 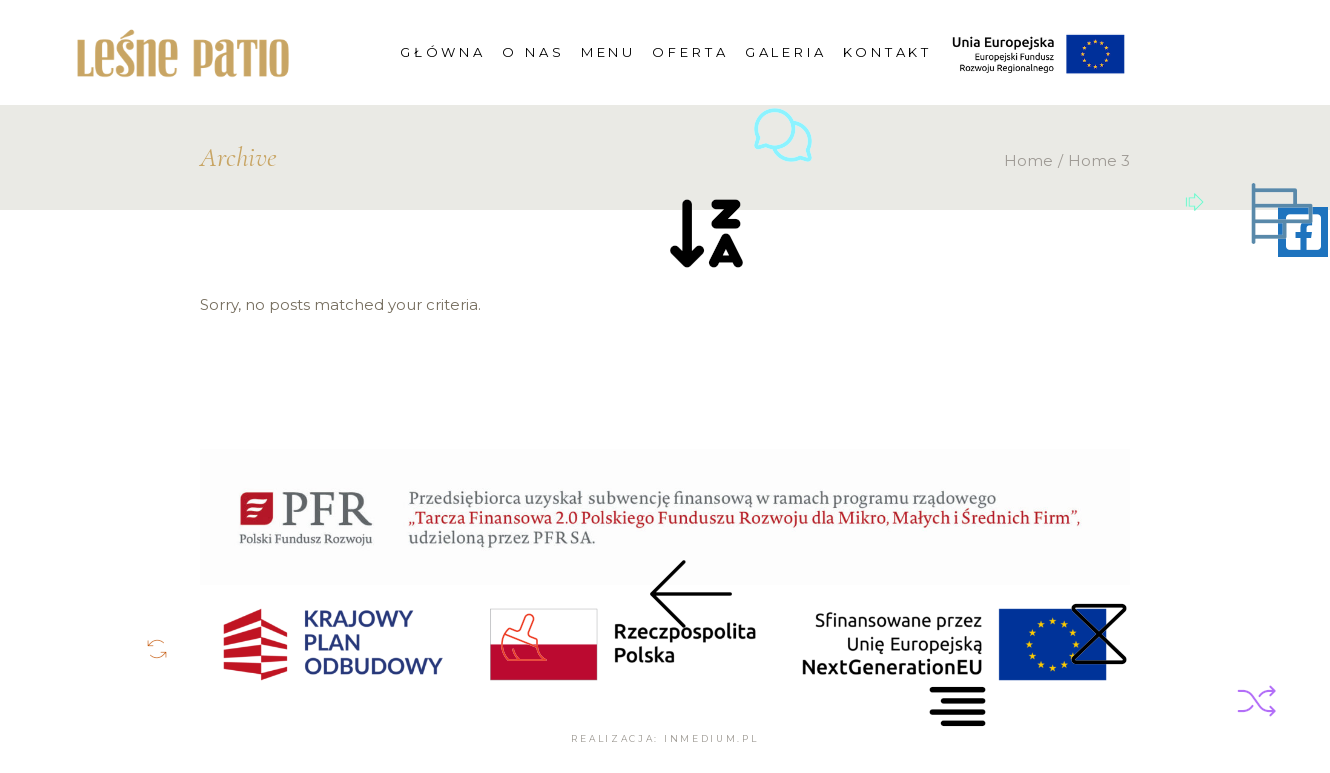 What do you see at coordinates (691, 594) in the screenshot?
I see `go back to the previous screen` at bounding box center [691, 594].